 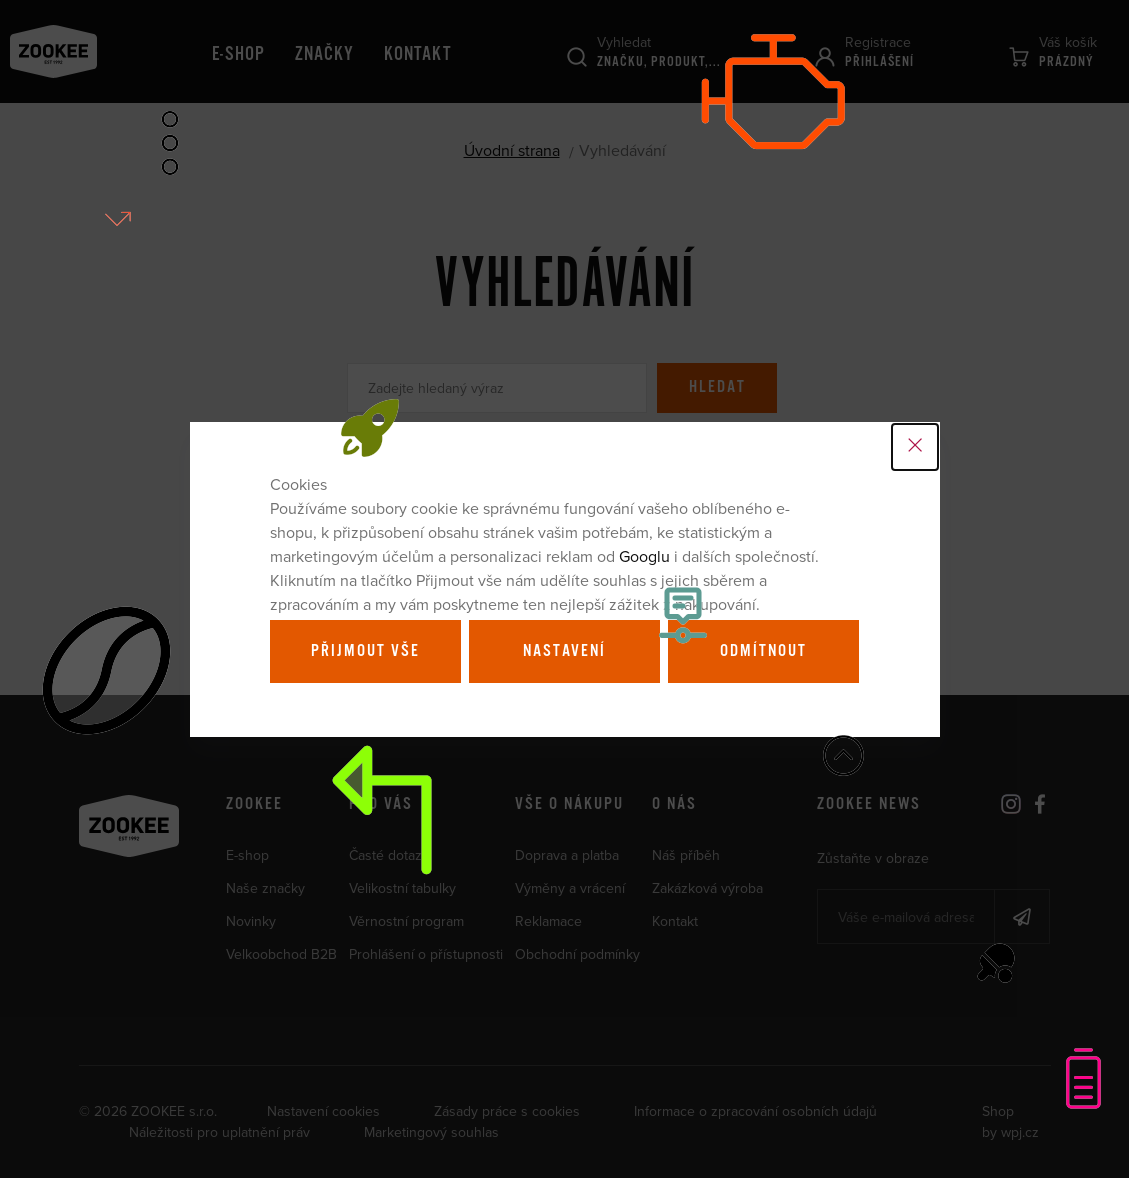 I want to click on scroll to top of page, so click(x=843, y=755).